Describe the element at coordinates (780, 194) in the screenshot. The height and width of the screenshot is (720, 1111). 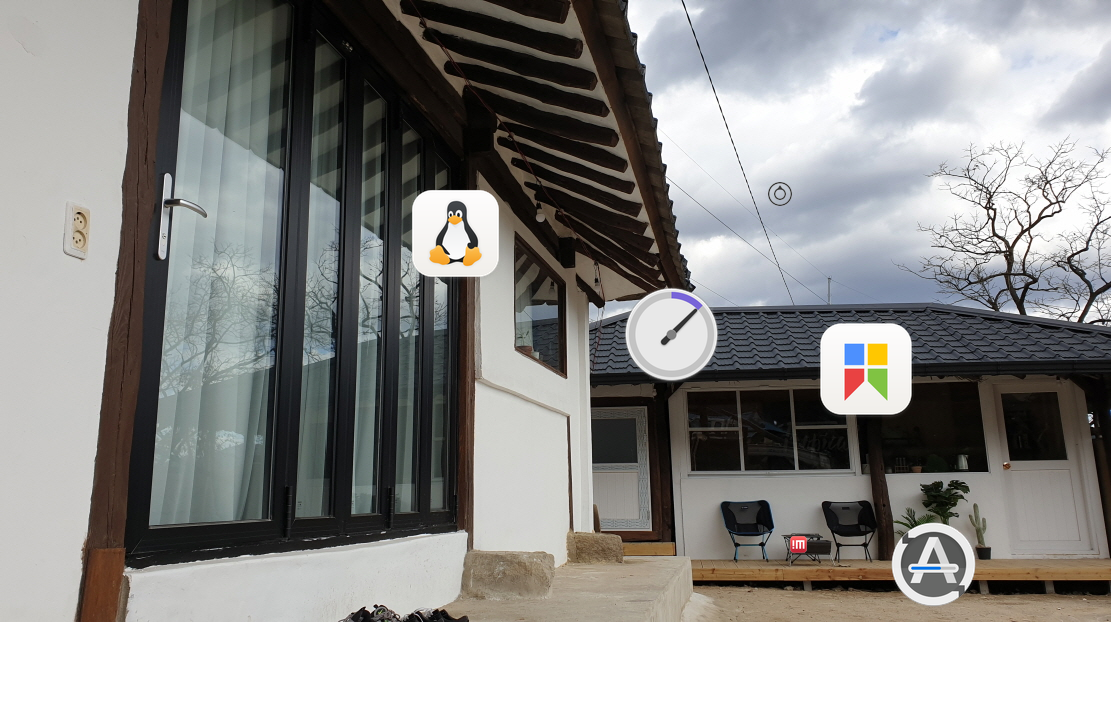
I see `access privacy settings` at that location.